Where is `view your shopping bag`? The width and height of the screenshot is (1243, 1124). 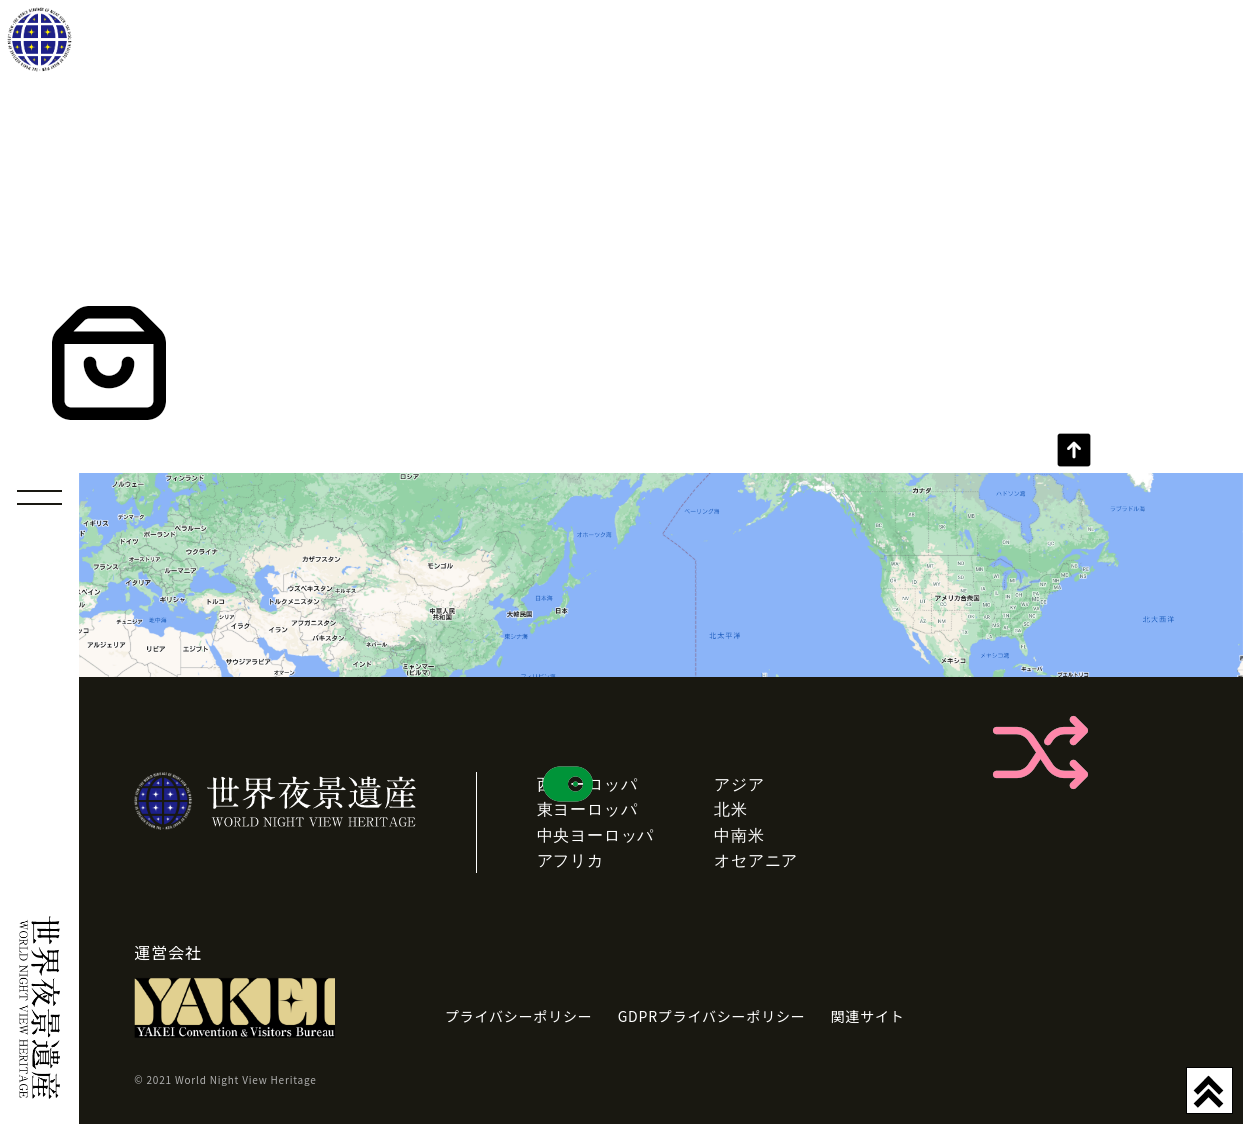
view your shopping bag is located at coordinates (109, 363).